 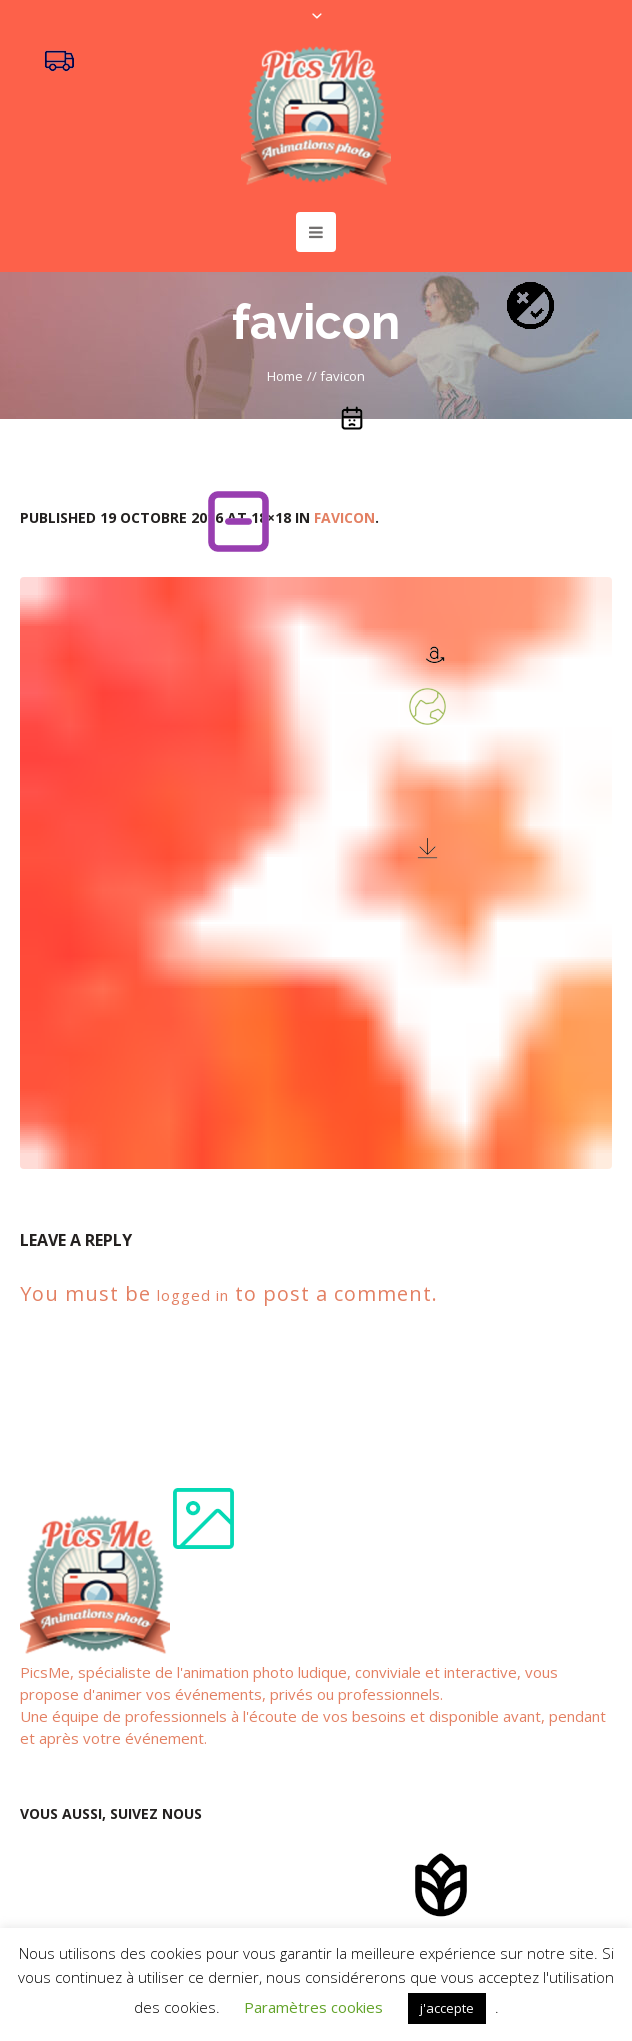 I want to click on no events scheduled for this date, so click(x=352, y=418).